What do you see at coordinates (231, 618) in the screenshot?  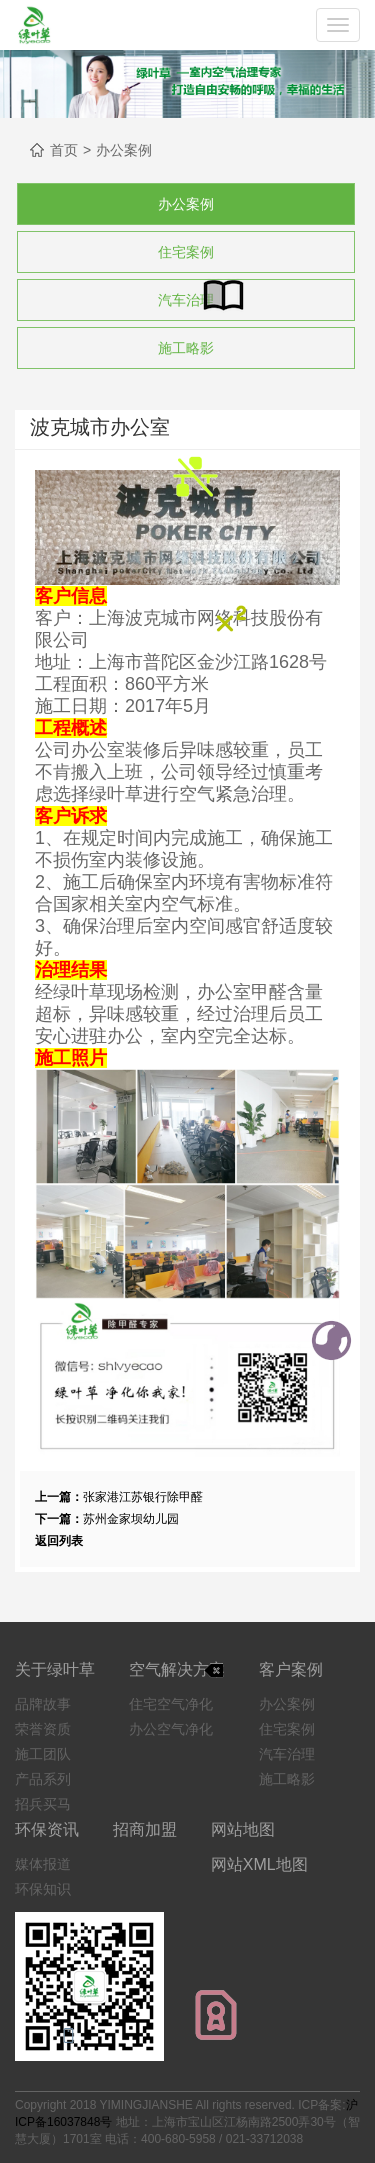 I see `format text as superscript` at bounding box center [231, 618].